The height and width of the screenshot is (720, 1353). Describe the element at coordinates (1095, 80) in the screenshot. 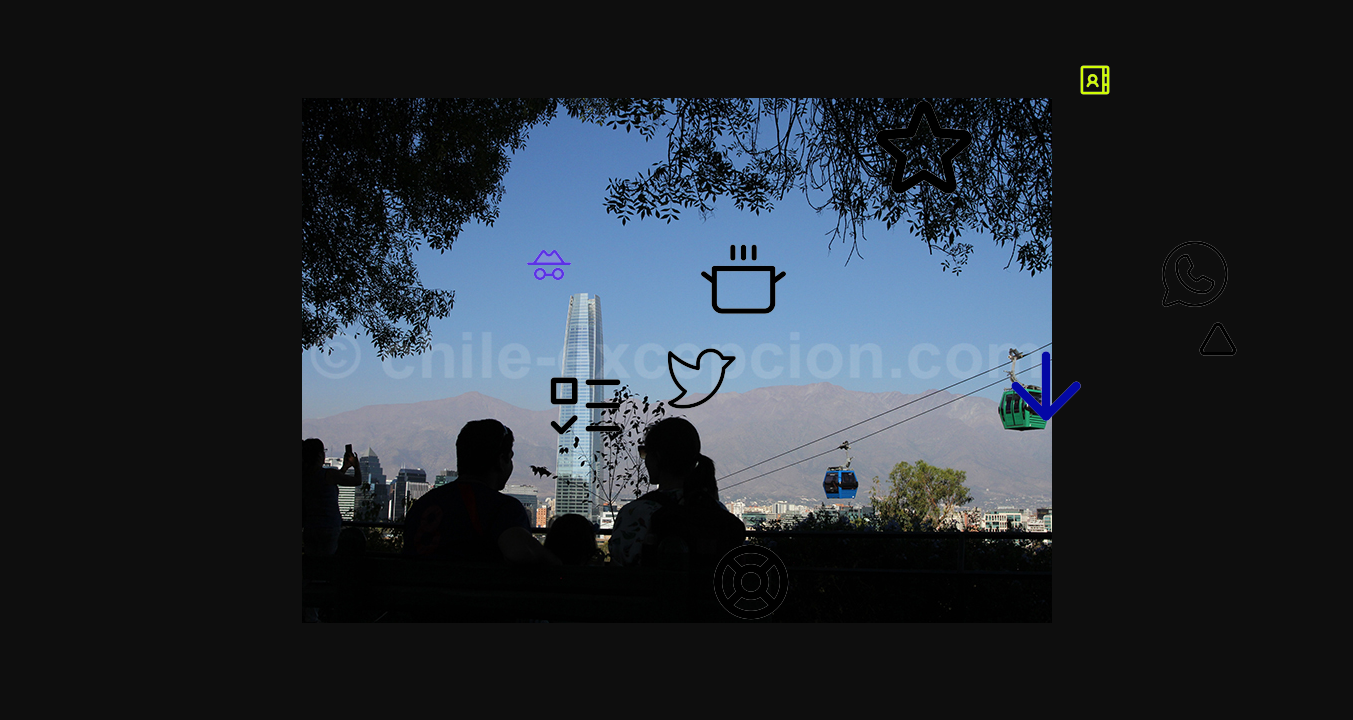

I see `open contacts or address book` at that location.